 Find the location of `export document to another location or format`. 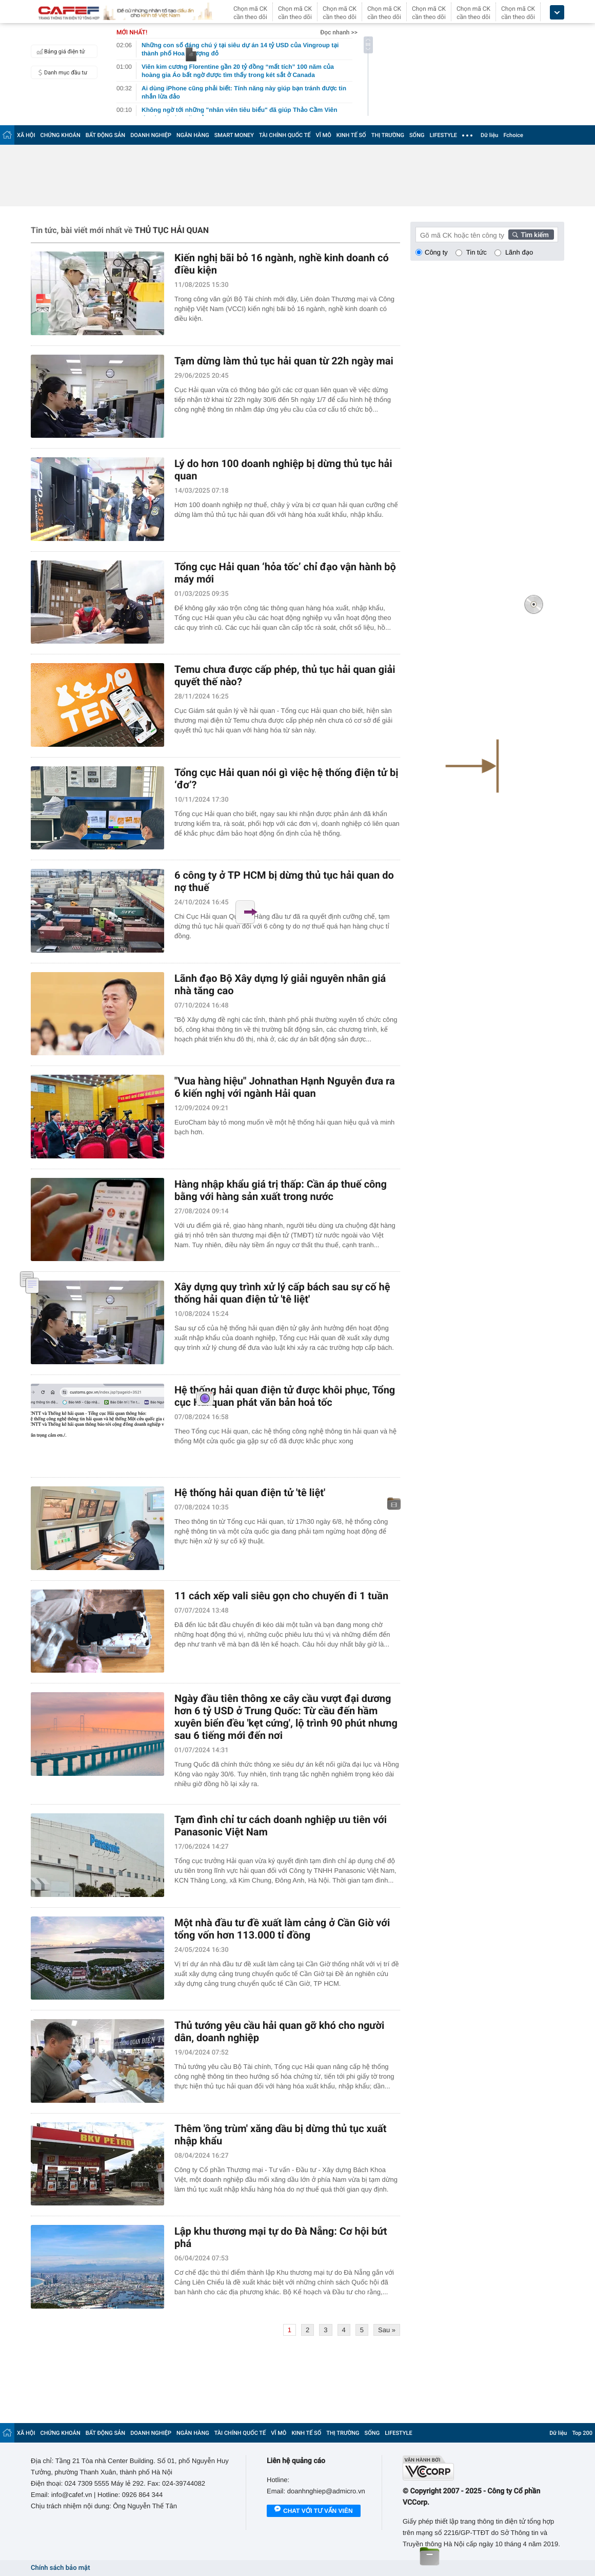

export document to another location or format is located at coordinates (245, 912).